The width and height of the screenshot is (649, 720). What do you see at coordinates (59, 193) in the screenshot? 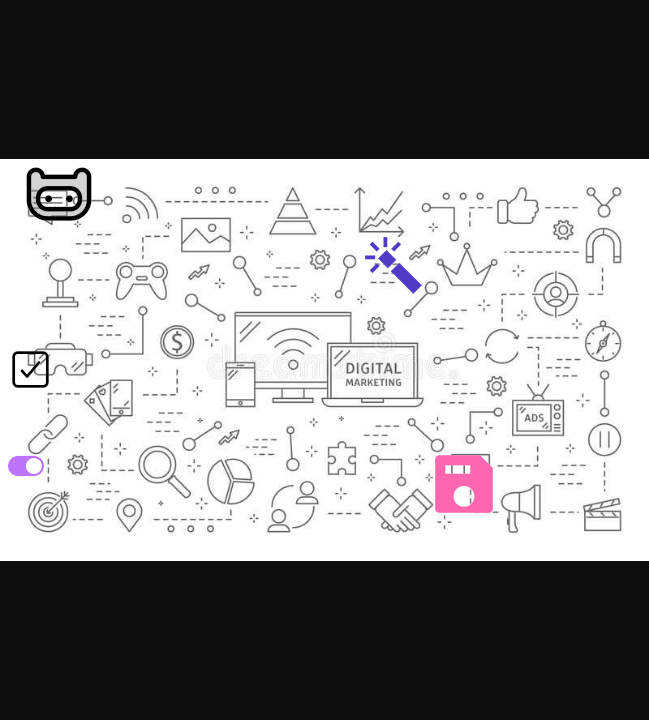
I see `finn the human character icon from adventure time` at bounding box center [59, 193].